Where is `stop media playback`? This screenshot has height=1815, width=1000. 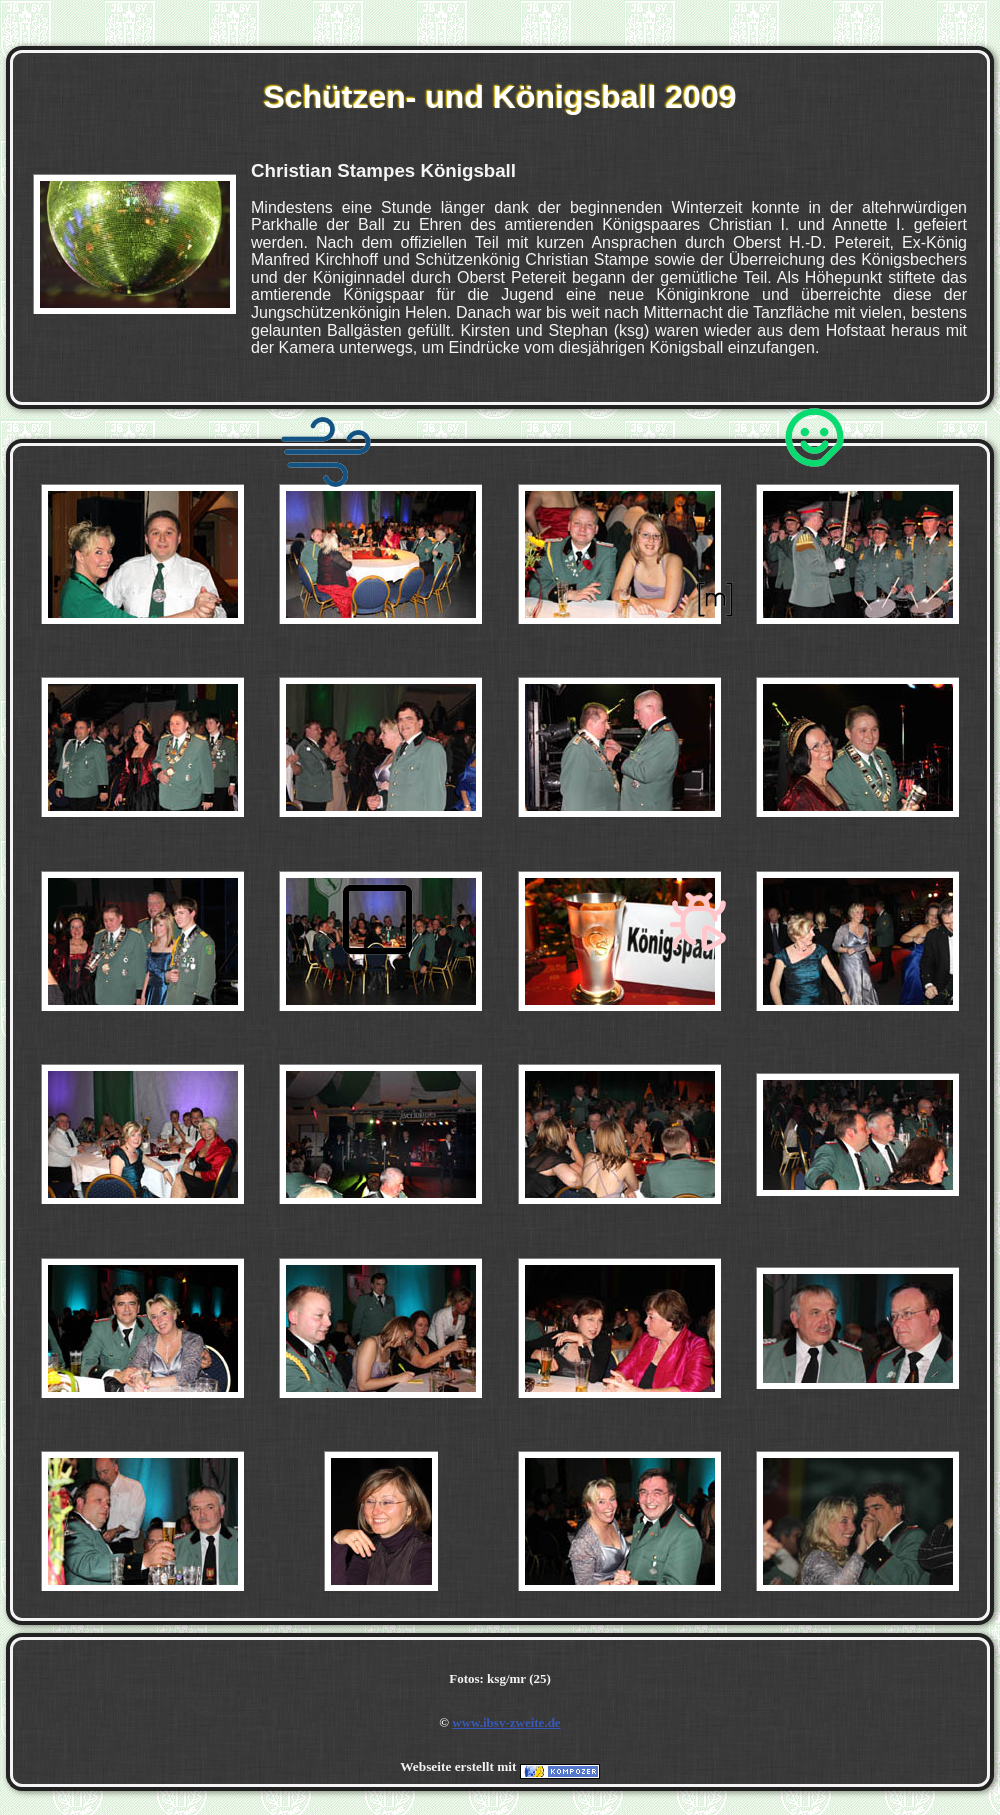
stop media playback is located at coordinates (377, 919).